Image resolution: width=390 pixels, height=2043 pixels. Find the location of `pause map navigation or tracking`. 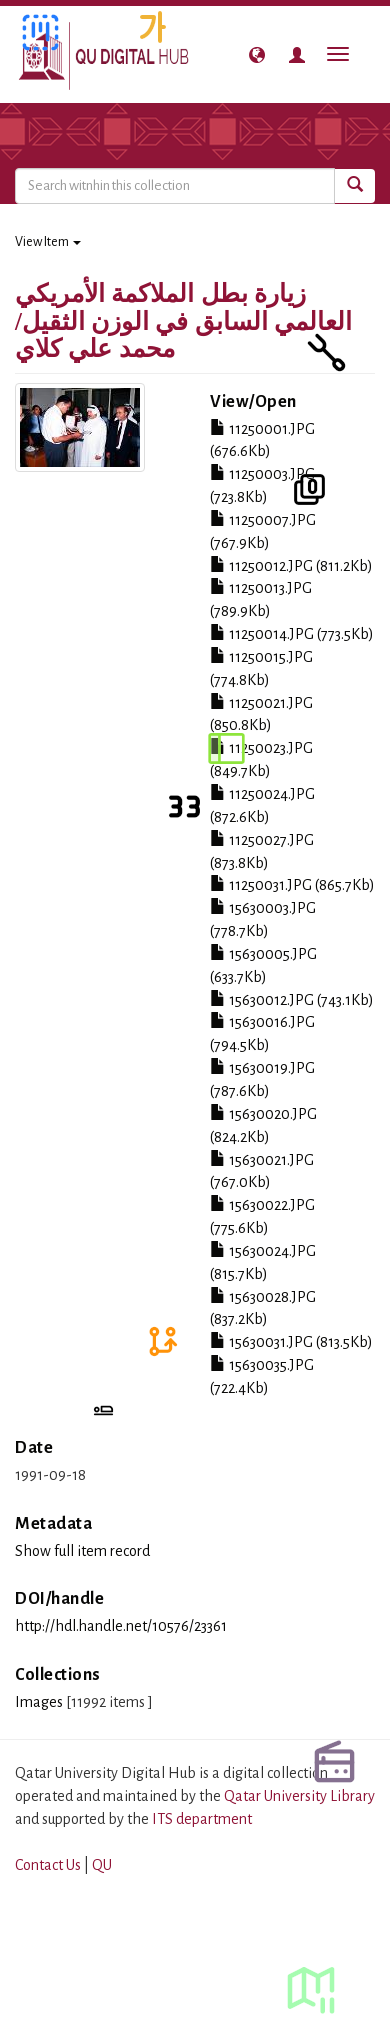

pause map navigation or tracking is located at coordinates (311, 1988).